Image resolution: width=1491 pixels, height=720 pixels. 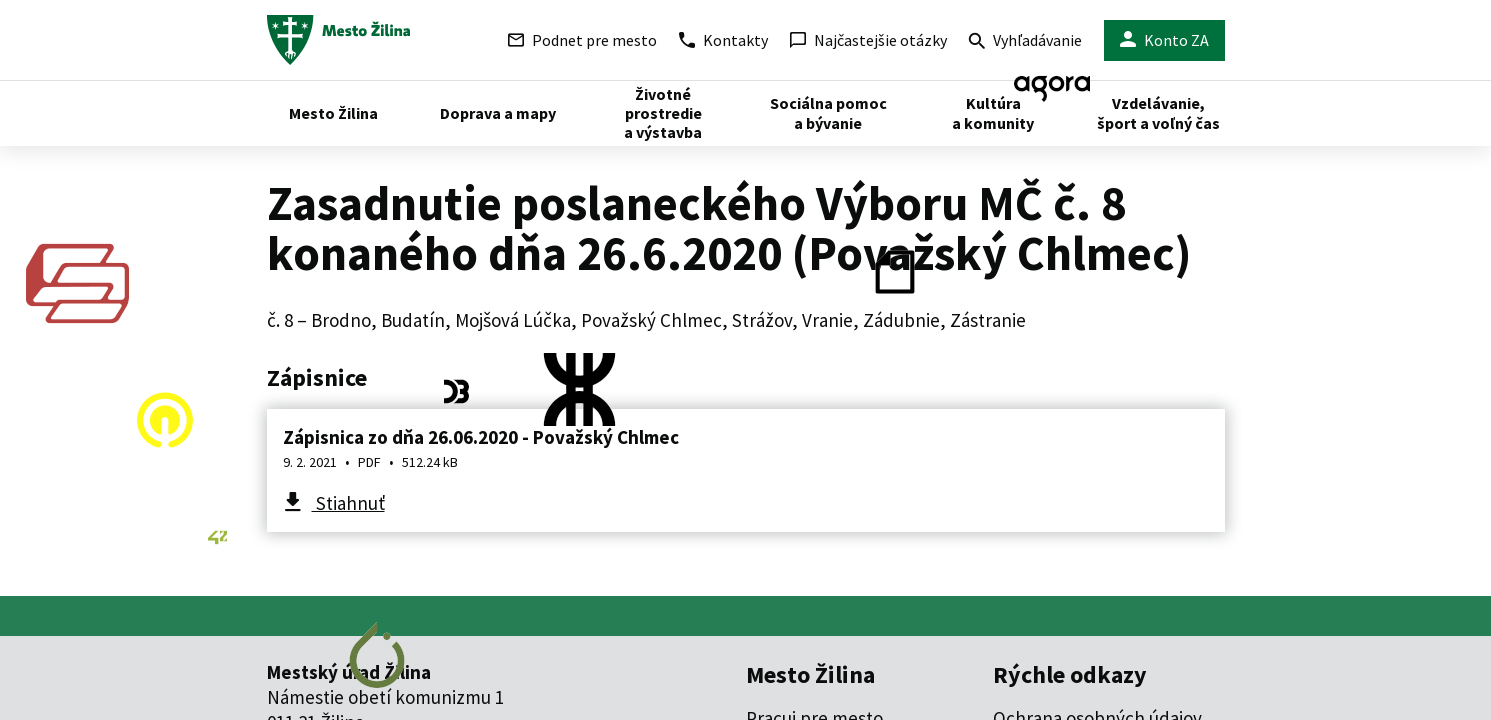 What do you see at coordinates (217, 537) in the screenshot?
I see `42 coding school logo` at bounding box center [217, 537].